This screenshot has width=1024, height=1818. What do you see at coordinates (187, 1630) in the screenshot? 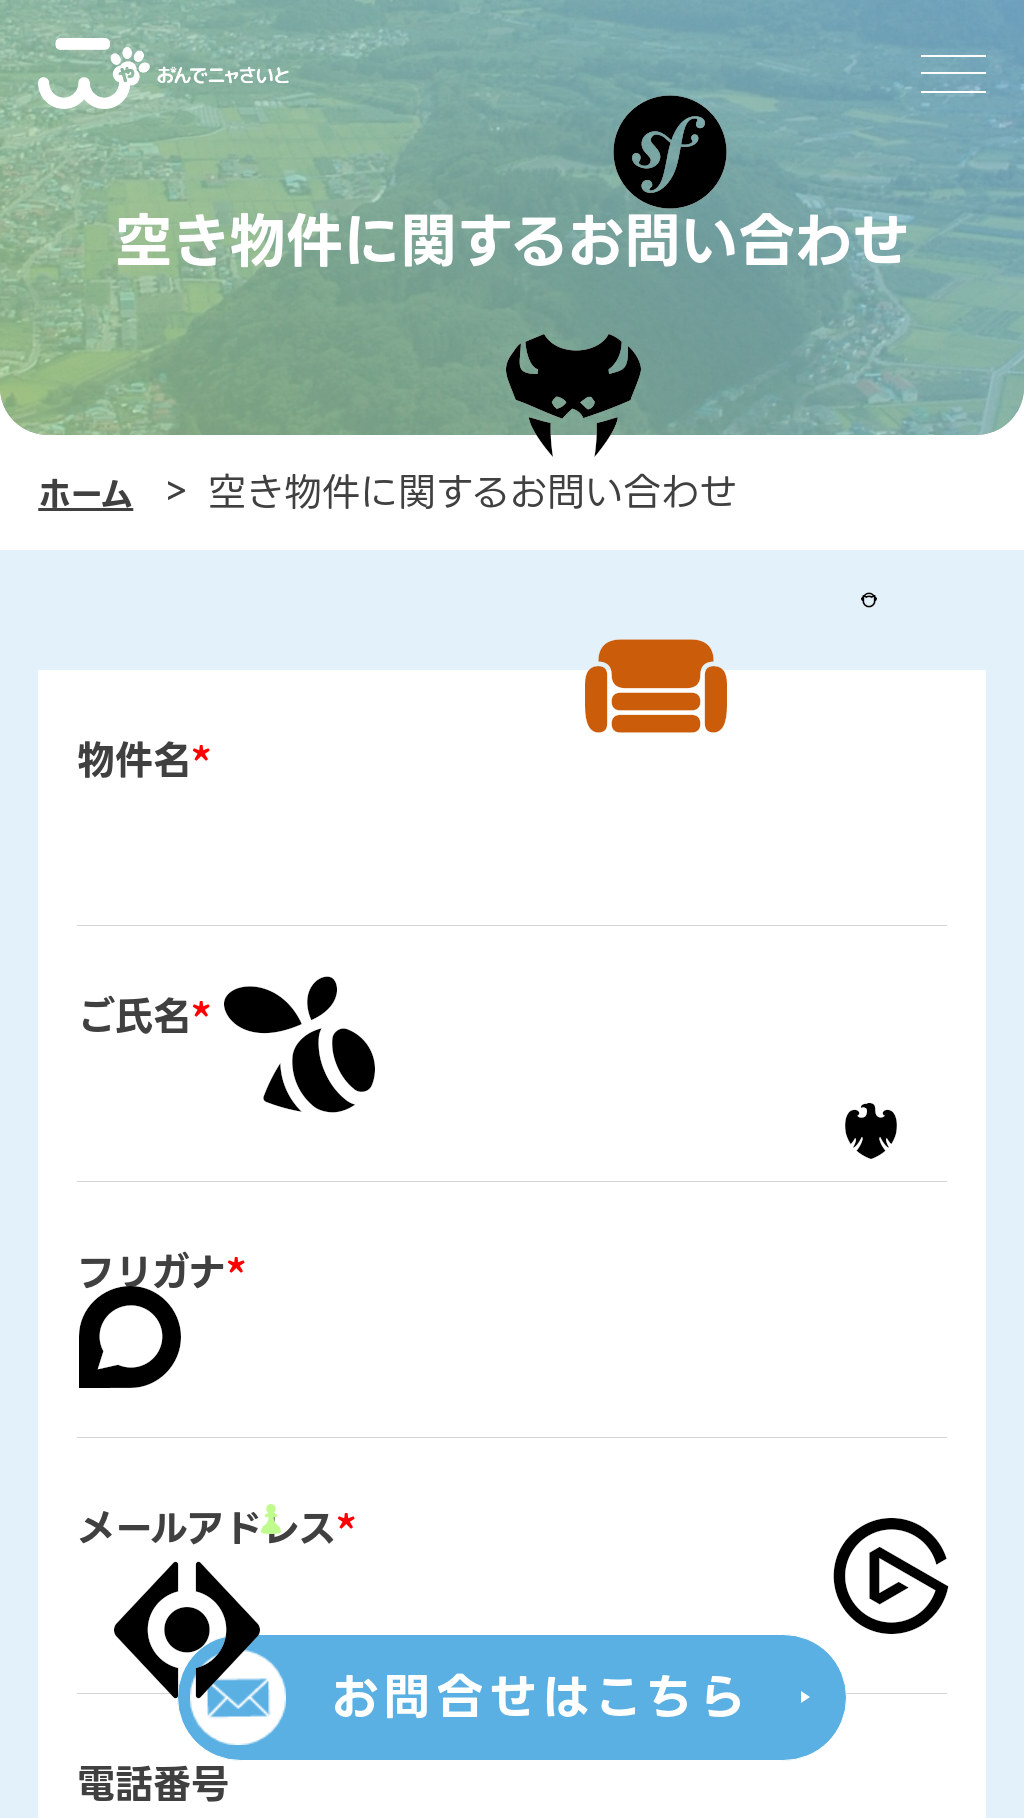
I see `codestream logo` at bounding box center [187, 1630].